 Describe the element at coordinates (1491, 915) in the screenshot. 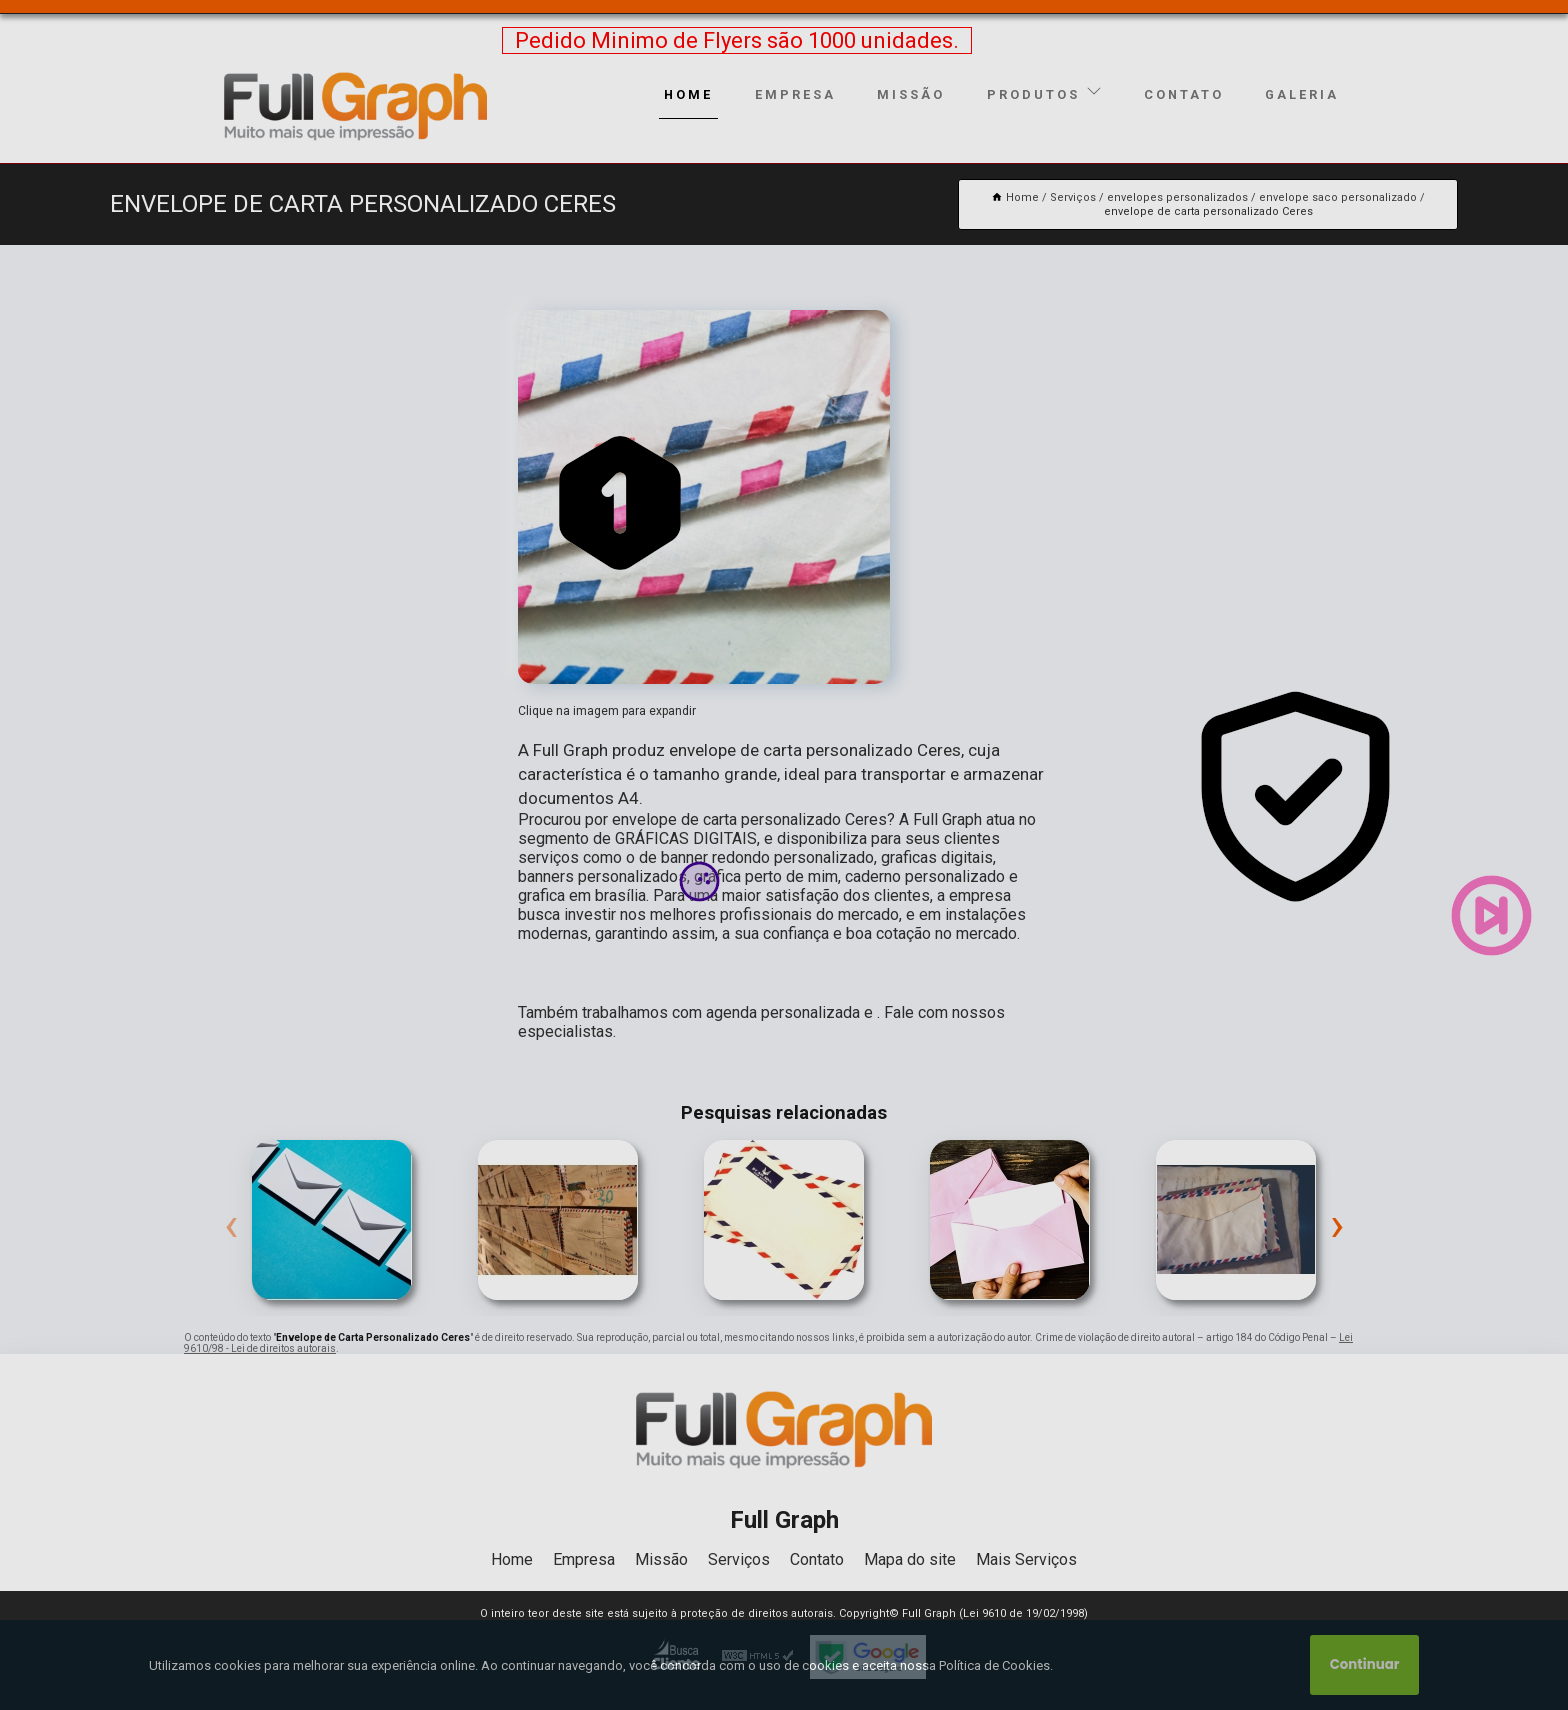

I see `skip to the next track or media item` at that location.